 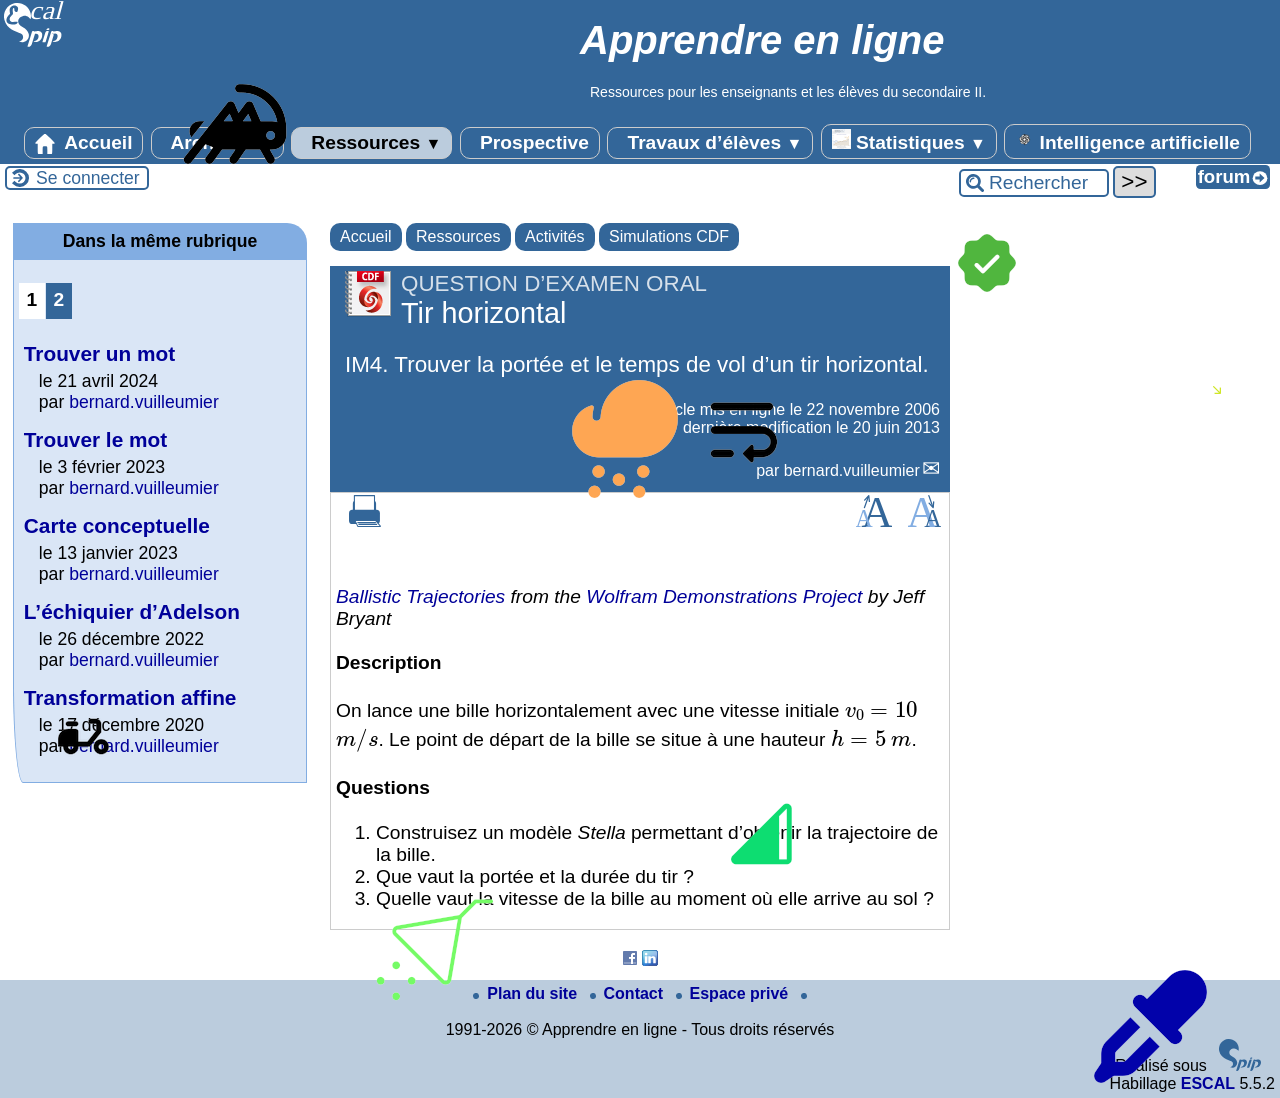 What do you see at coordinates (987, 263) in the screenshot?
I see `indicates verified or authenticated status` at bounding box center [987, 263].